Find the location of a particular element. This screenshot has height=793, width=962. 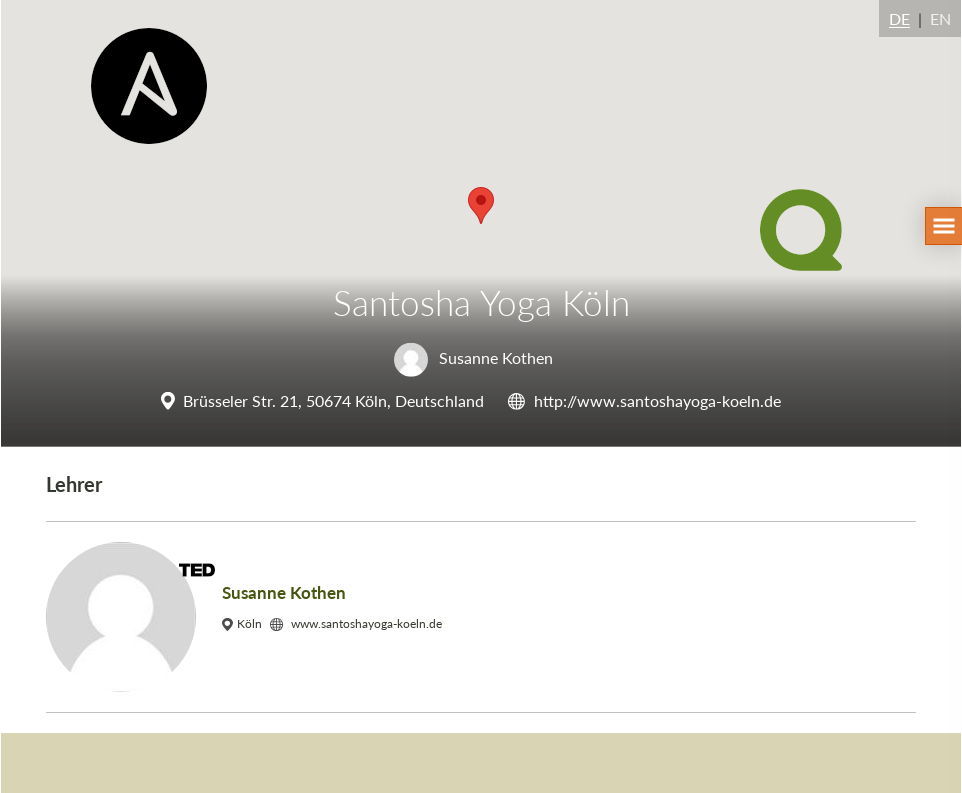

open the Quora app is located at coordinates (801, 230).